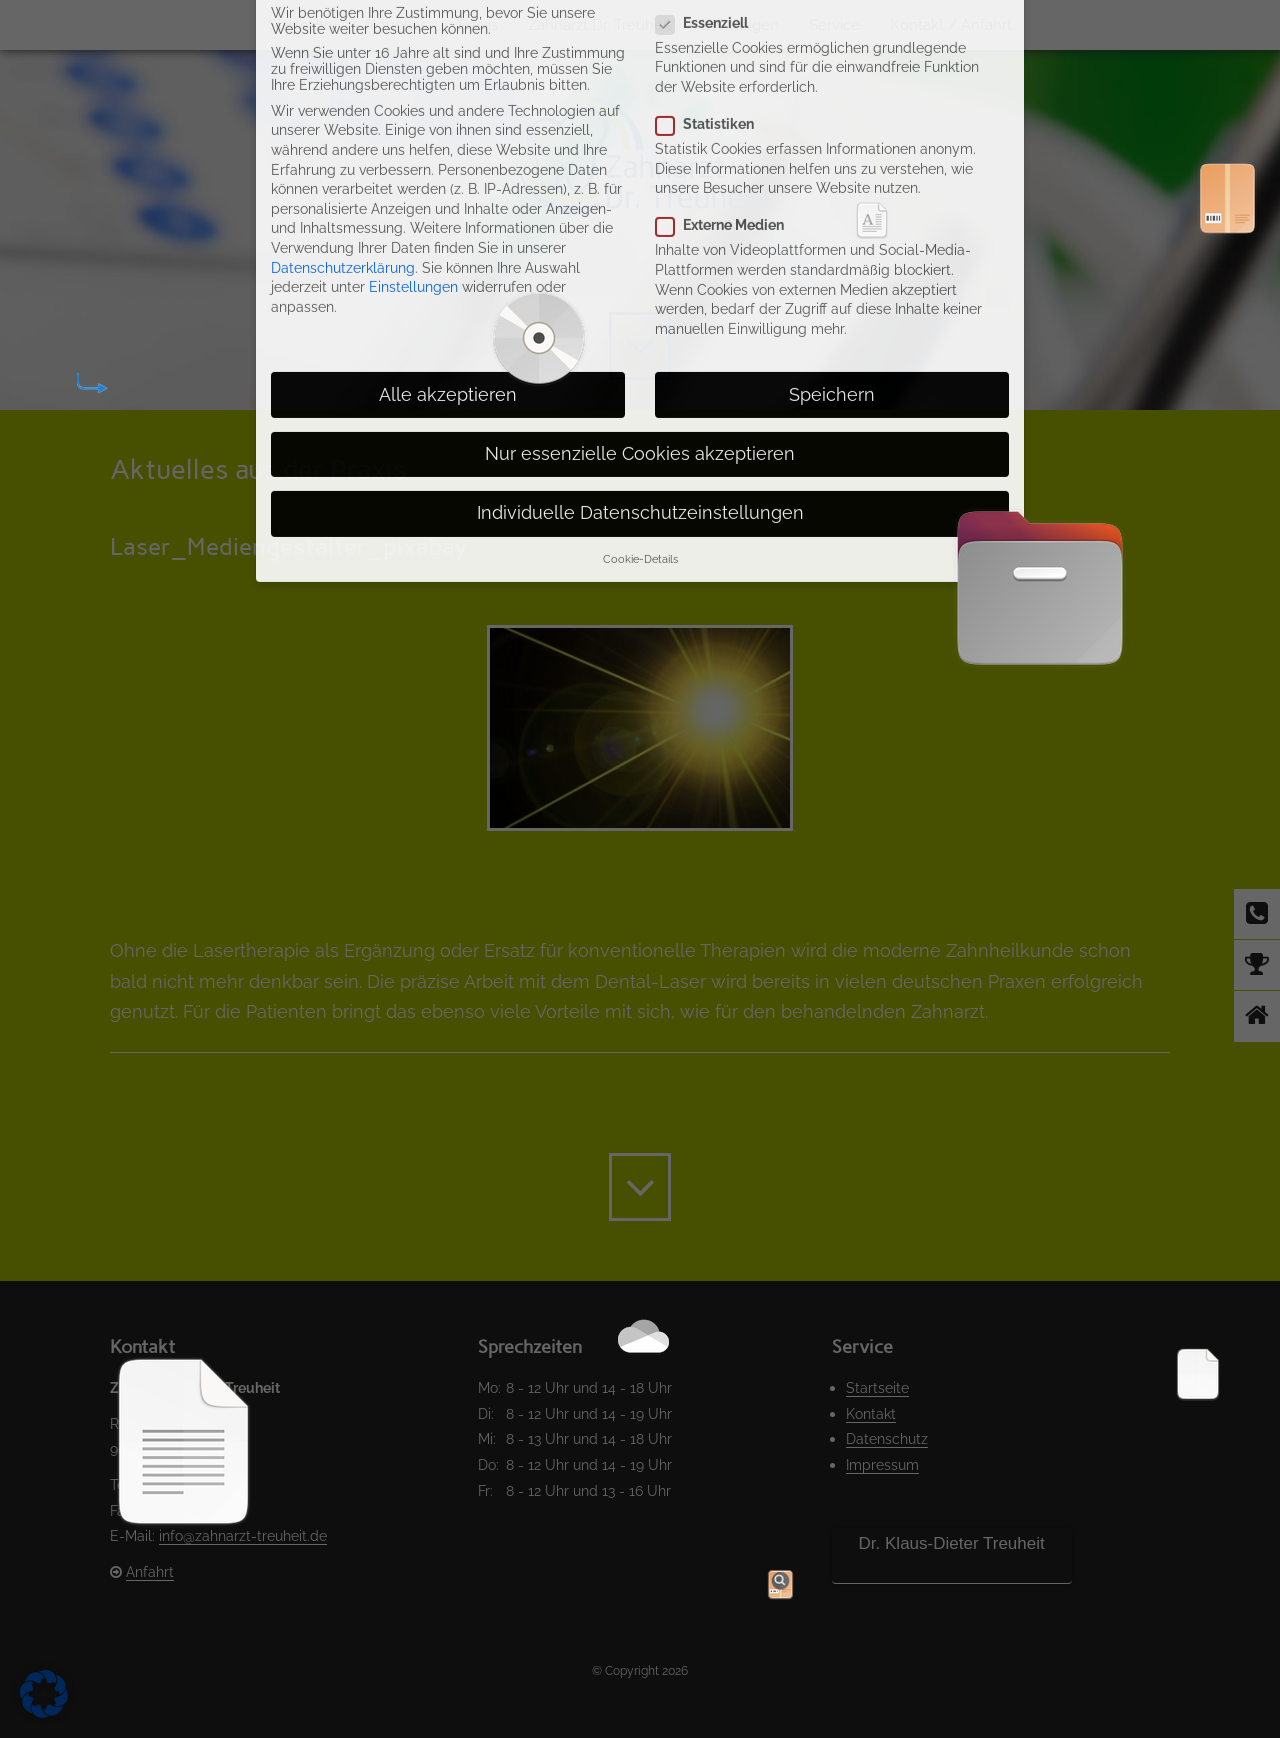 This screenshot has height=1738, width=1280. What do you see at coordinates (1040, 588) in the screenshot?
I see `open the nautilus file manager` at bounding box center [1040, 588].